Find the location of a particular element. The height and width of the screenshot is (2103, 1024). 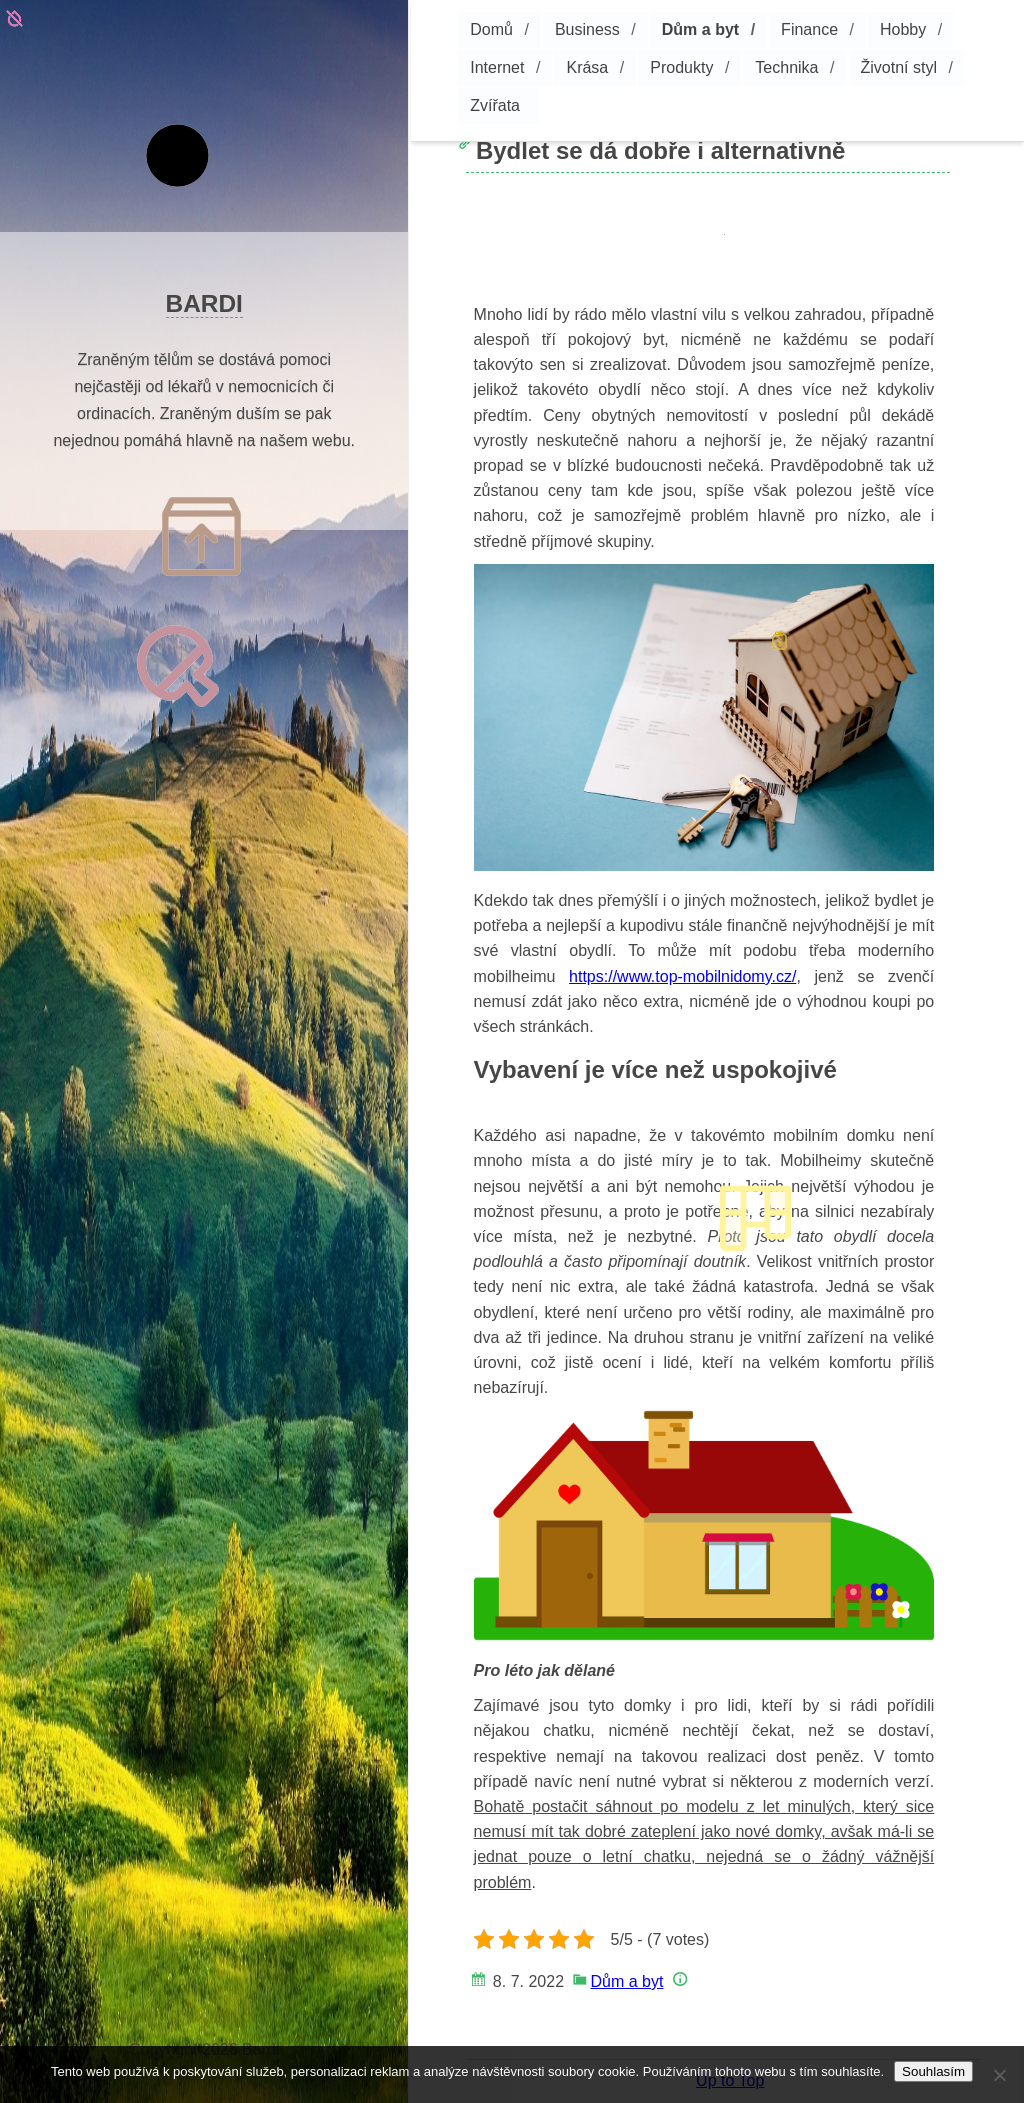

access ping pong or table tennis game is located at coordinates (176, 664).